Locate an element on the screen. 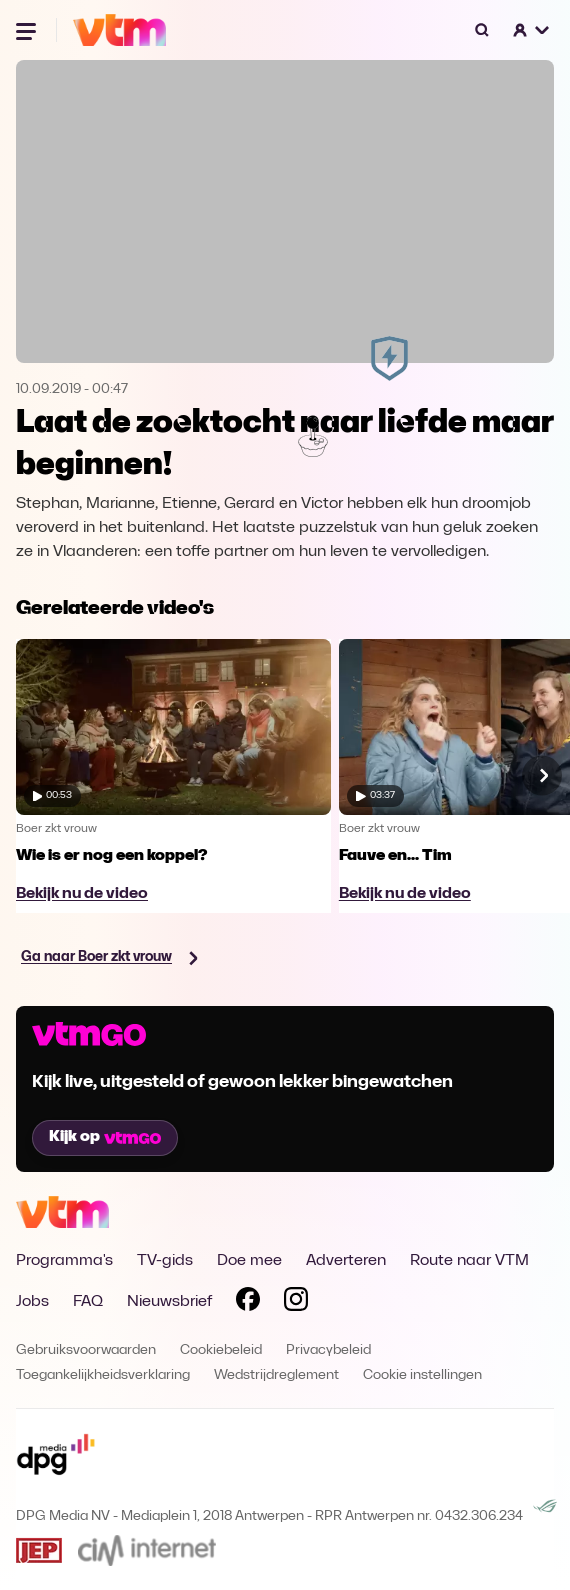 The width and height of the screenshot is (570, 1590). launch retropie emulation software is located at coordinates (313, 437).